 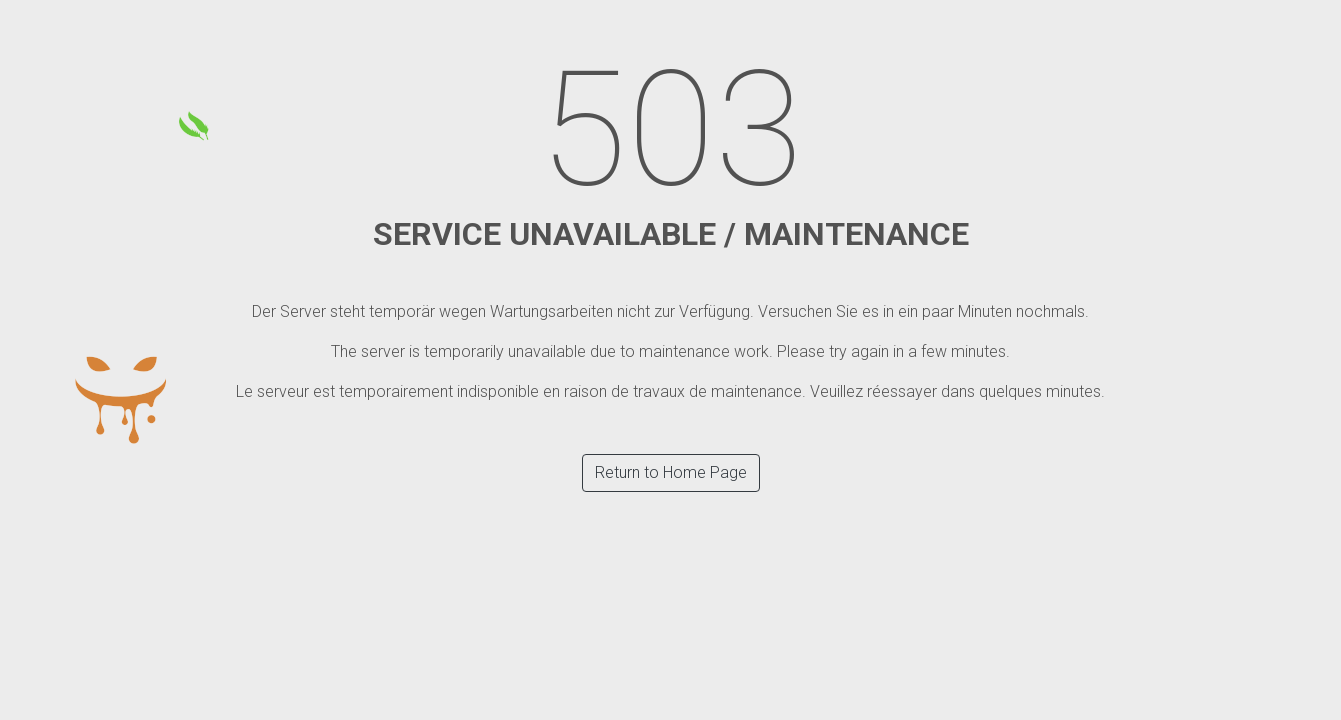 I want to click on indicates a writing or composition feature, so click(x=194, y=126).